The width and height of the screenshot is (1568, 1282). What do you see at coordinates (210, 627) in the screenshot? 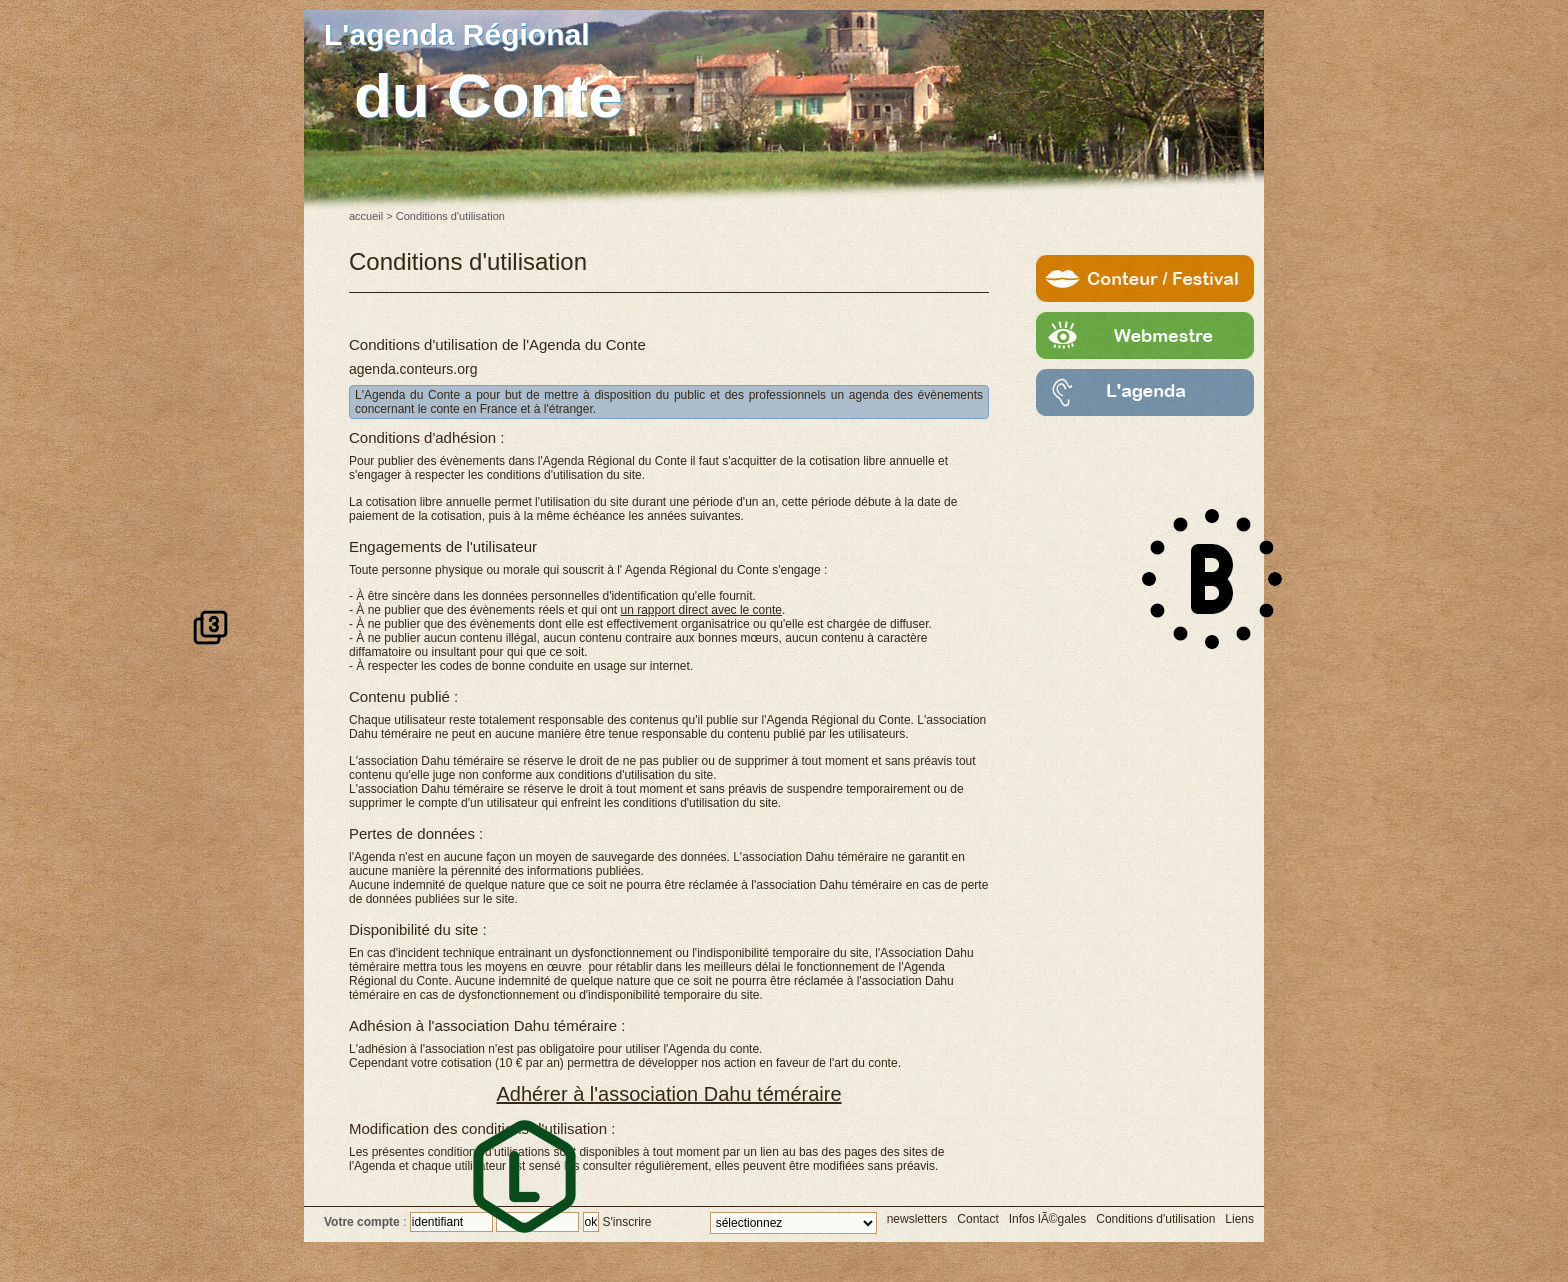
I see `view item 3 in a series or collection` at bounding box center [210, 627].